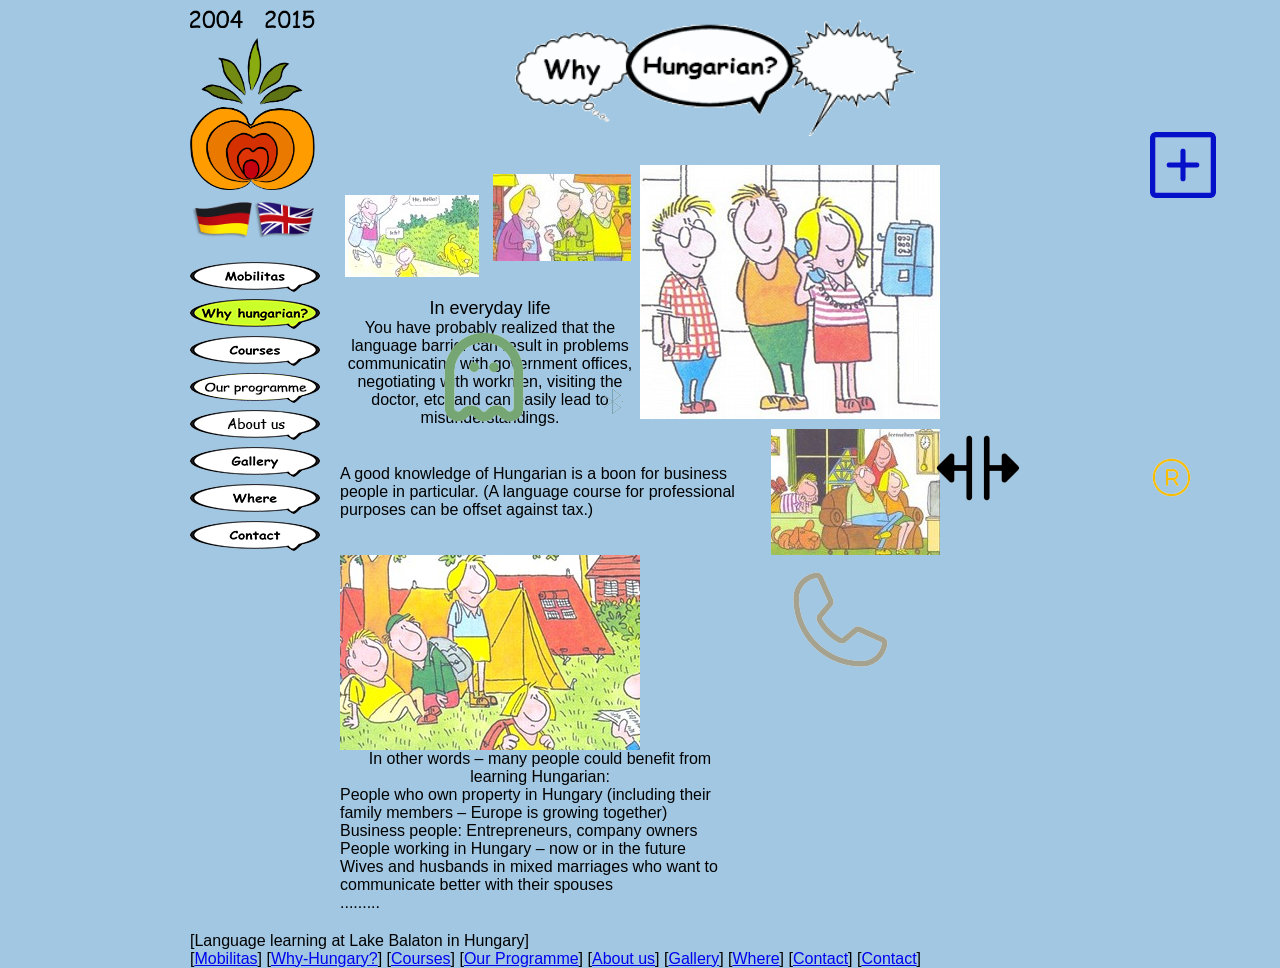 The width and height of the screenshot is (1280, 968). I want to click on make a phone call, so click(838, 621).